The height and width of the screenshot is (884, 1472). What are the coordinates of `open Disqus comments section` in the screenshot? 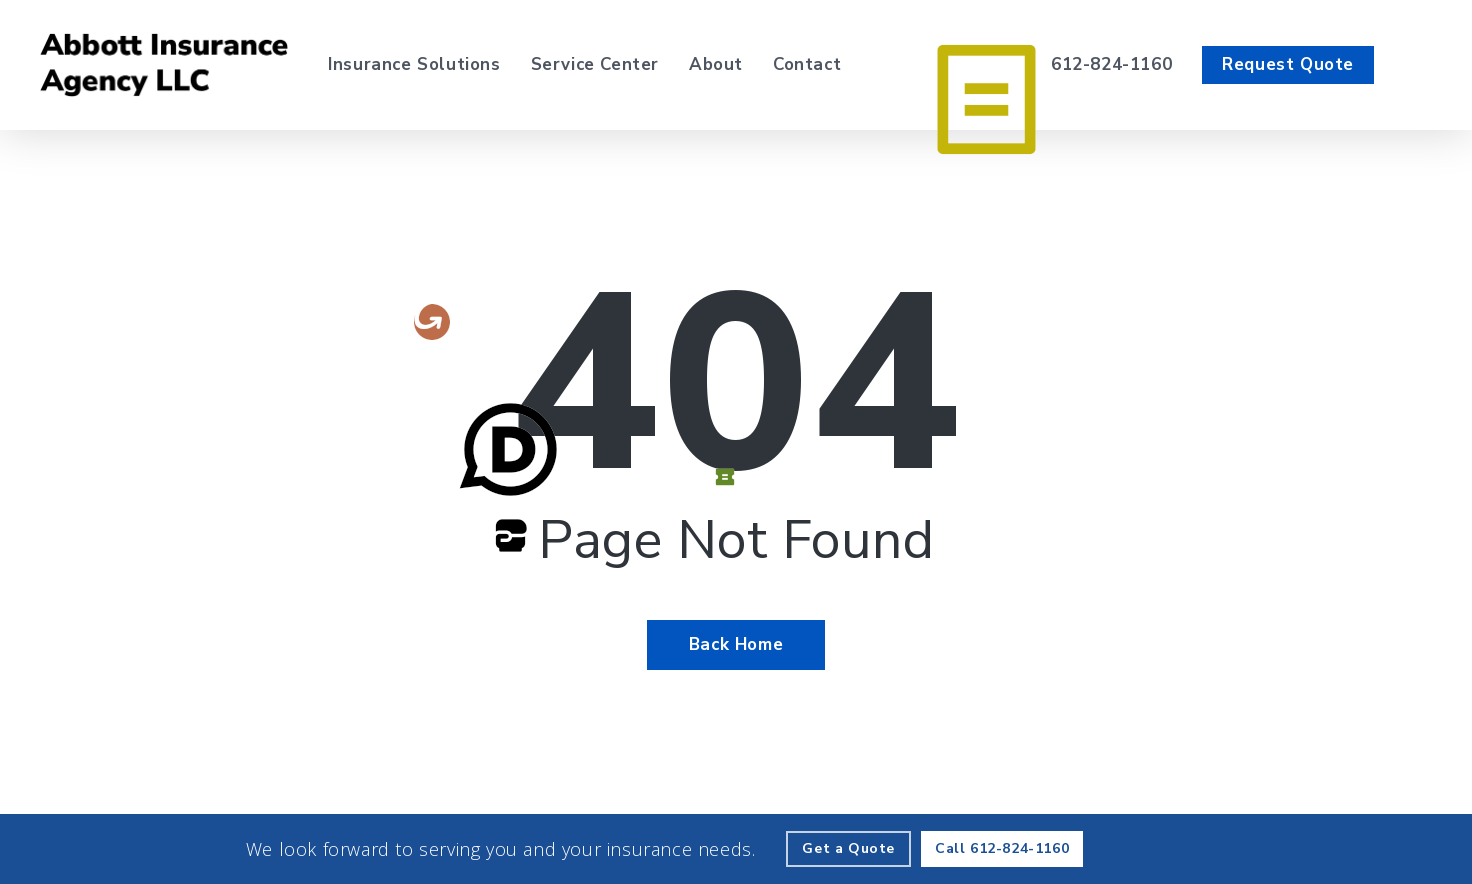 It's located at (510, 449).